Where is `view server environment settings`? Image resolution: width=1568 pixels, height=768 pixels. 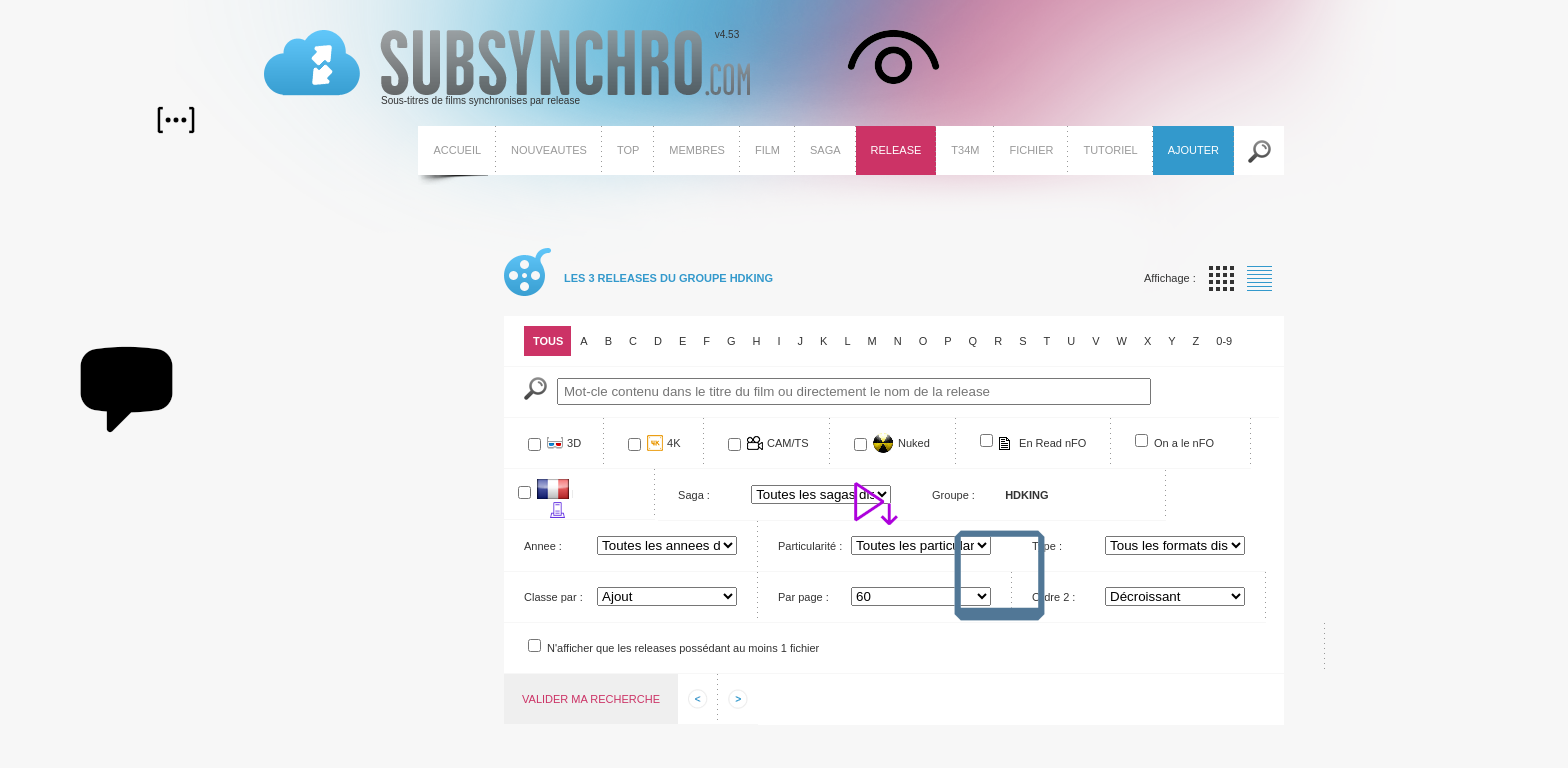 view server environment settings is located at coordinates (557, 509).